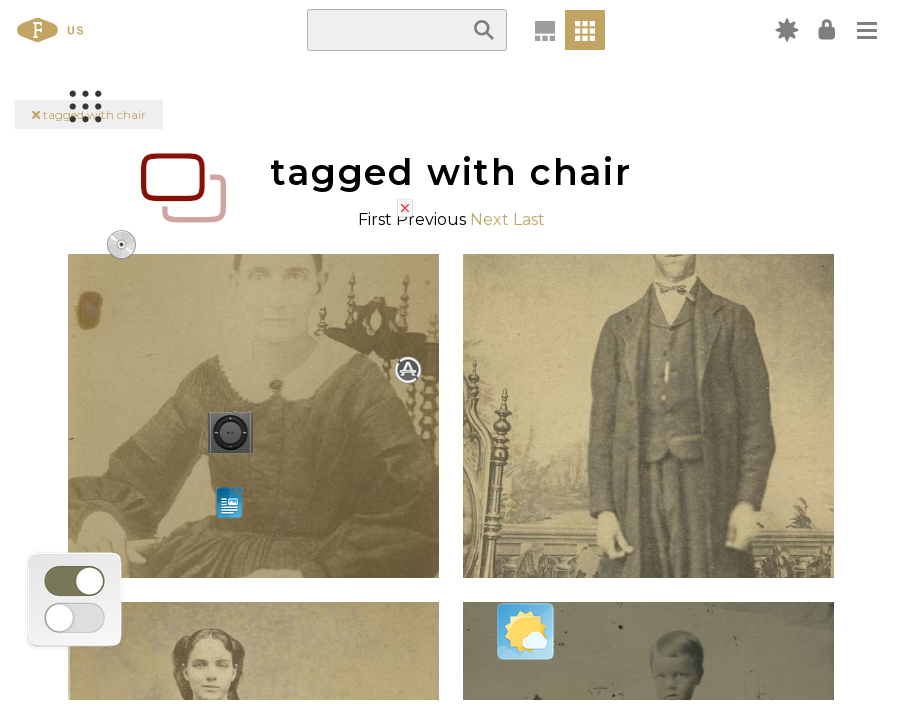 The image size is (902, 720). What do you see at coordinates (121, 244) in the screenshot?
I see `indicates a CD-R or recordable disc drive` at bounding box center [121, 244].